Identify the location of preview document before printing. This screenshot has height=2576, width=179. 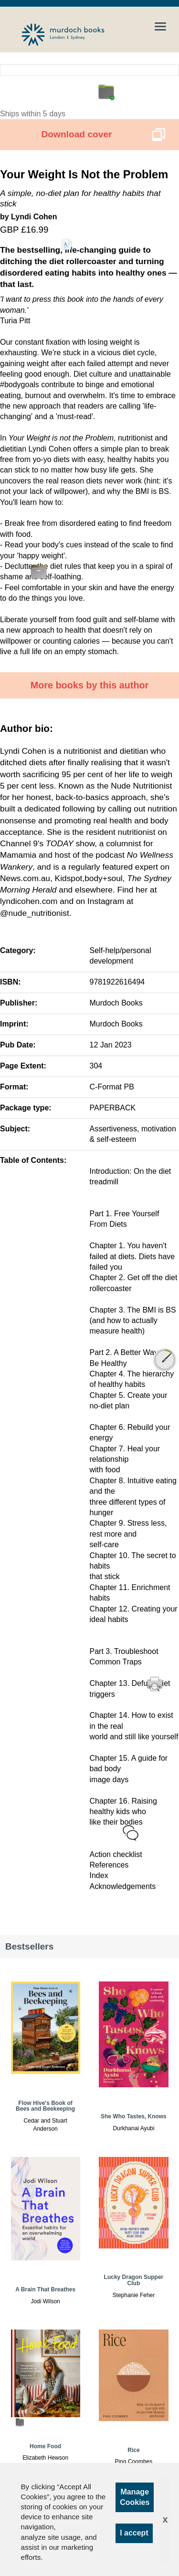
(155, 1684).